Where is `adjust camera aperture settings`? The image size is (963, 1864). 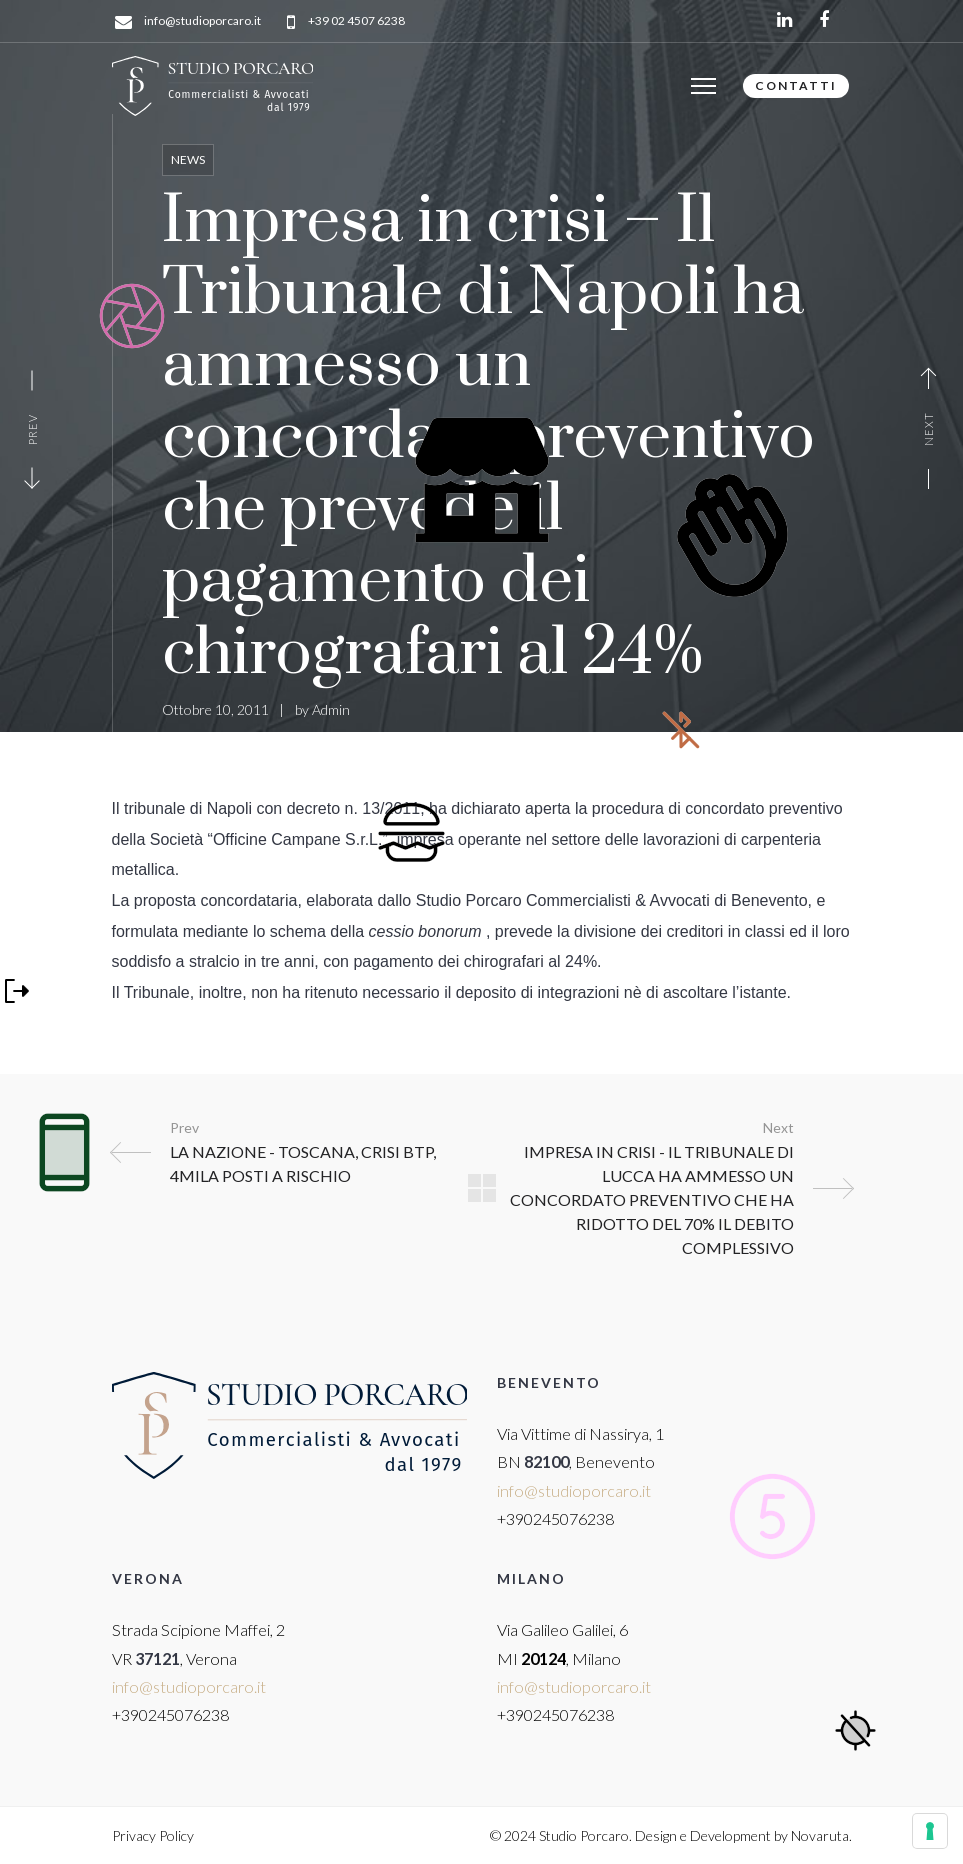
adjust camera aperture settings is located at coordinates (132, 316).